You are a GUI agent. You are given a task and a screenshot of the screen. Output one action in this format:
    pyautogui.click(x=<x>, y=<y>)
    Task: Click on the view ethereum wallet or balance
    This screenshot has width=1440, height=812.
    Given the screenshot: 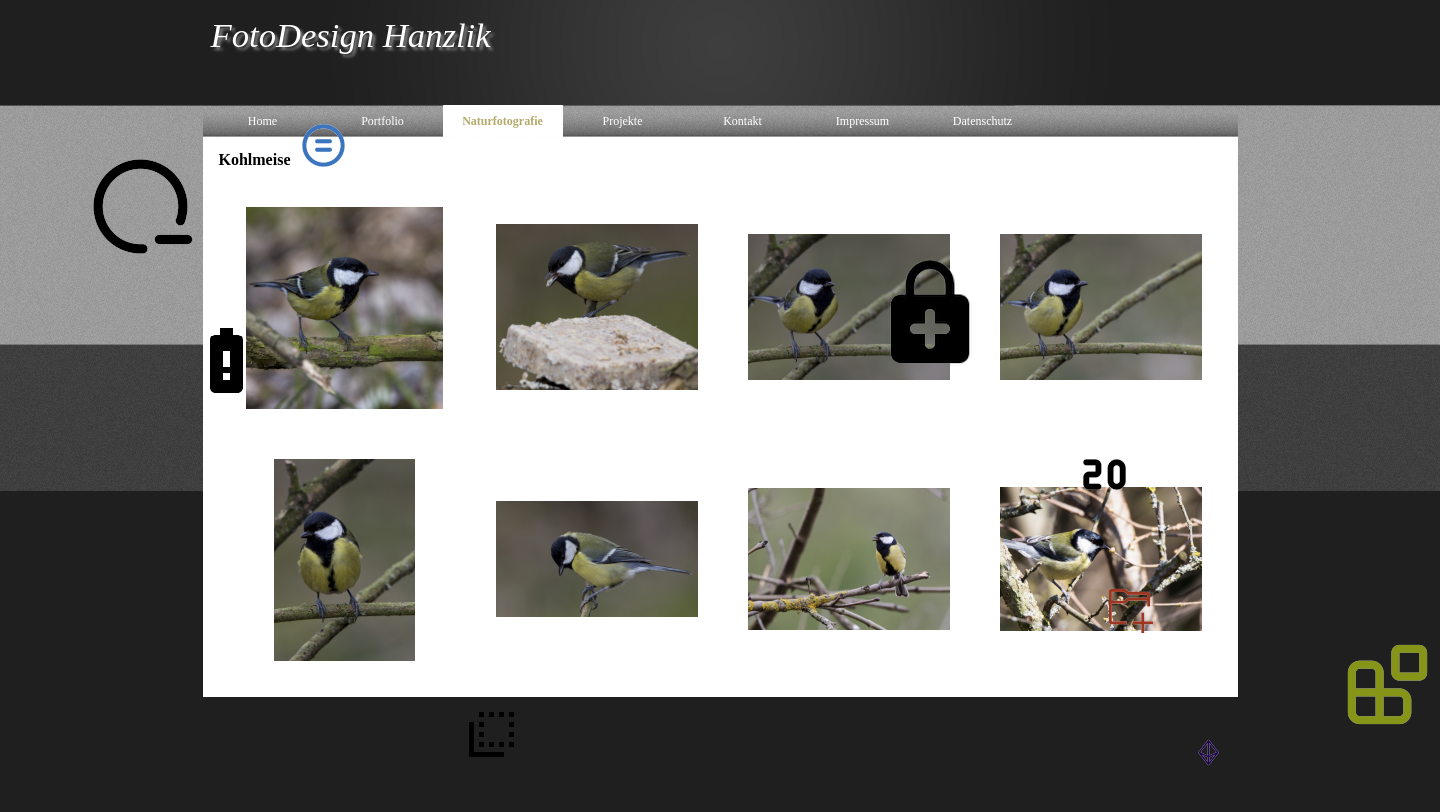 What is the action you would take?
    pyautogui.click(x=1208, y=752)
    